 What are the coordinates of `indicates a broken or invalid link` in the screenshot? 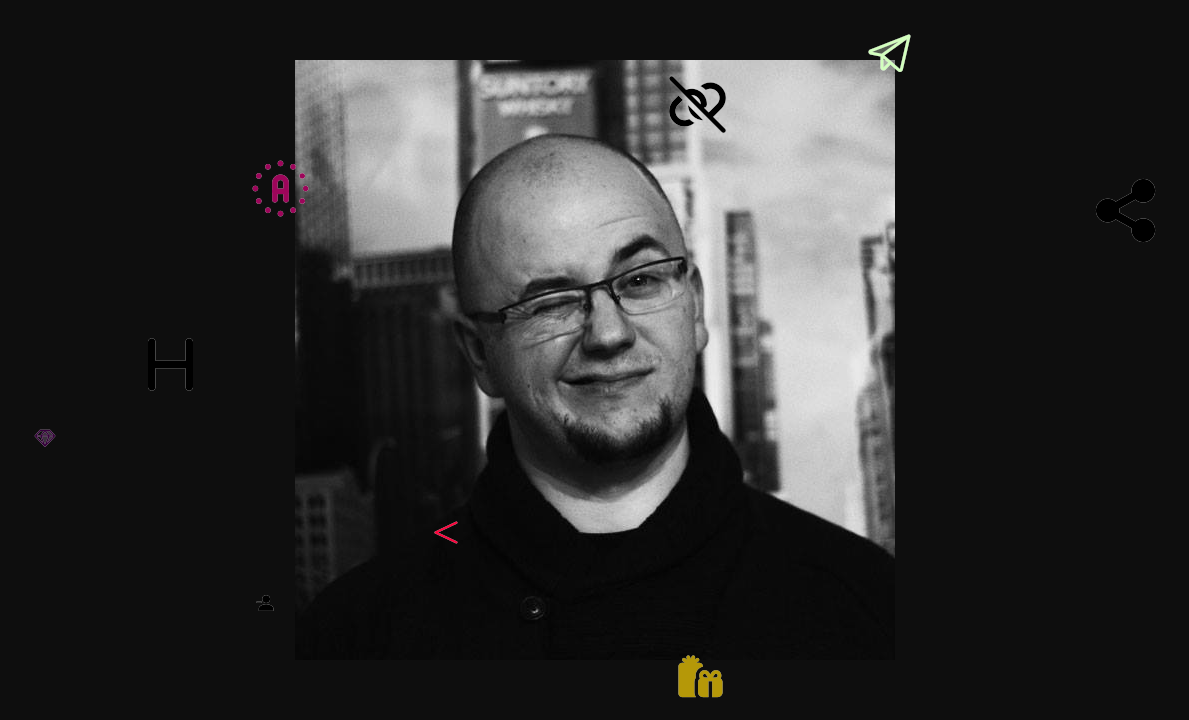 It's located at (697, 104).